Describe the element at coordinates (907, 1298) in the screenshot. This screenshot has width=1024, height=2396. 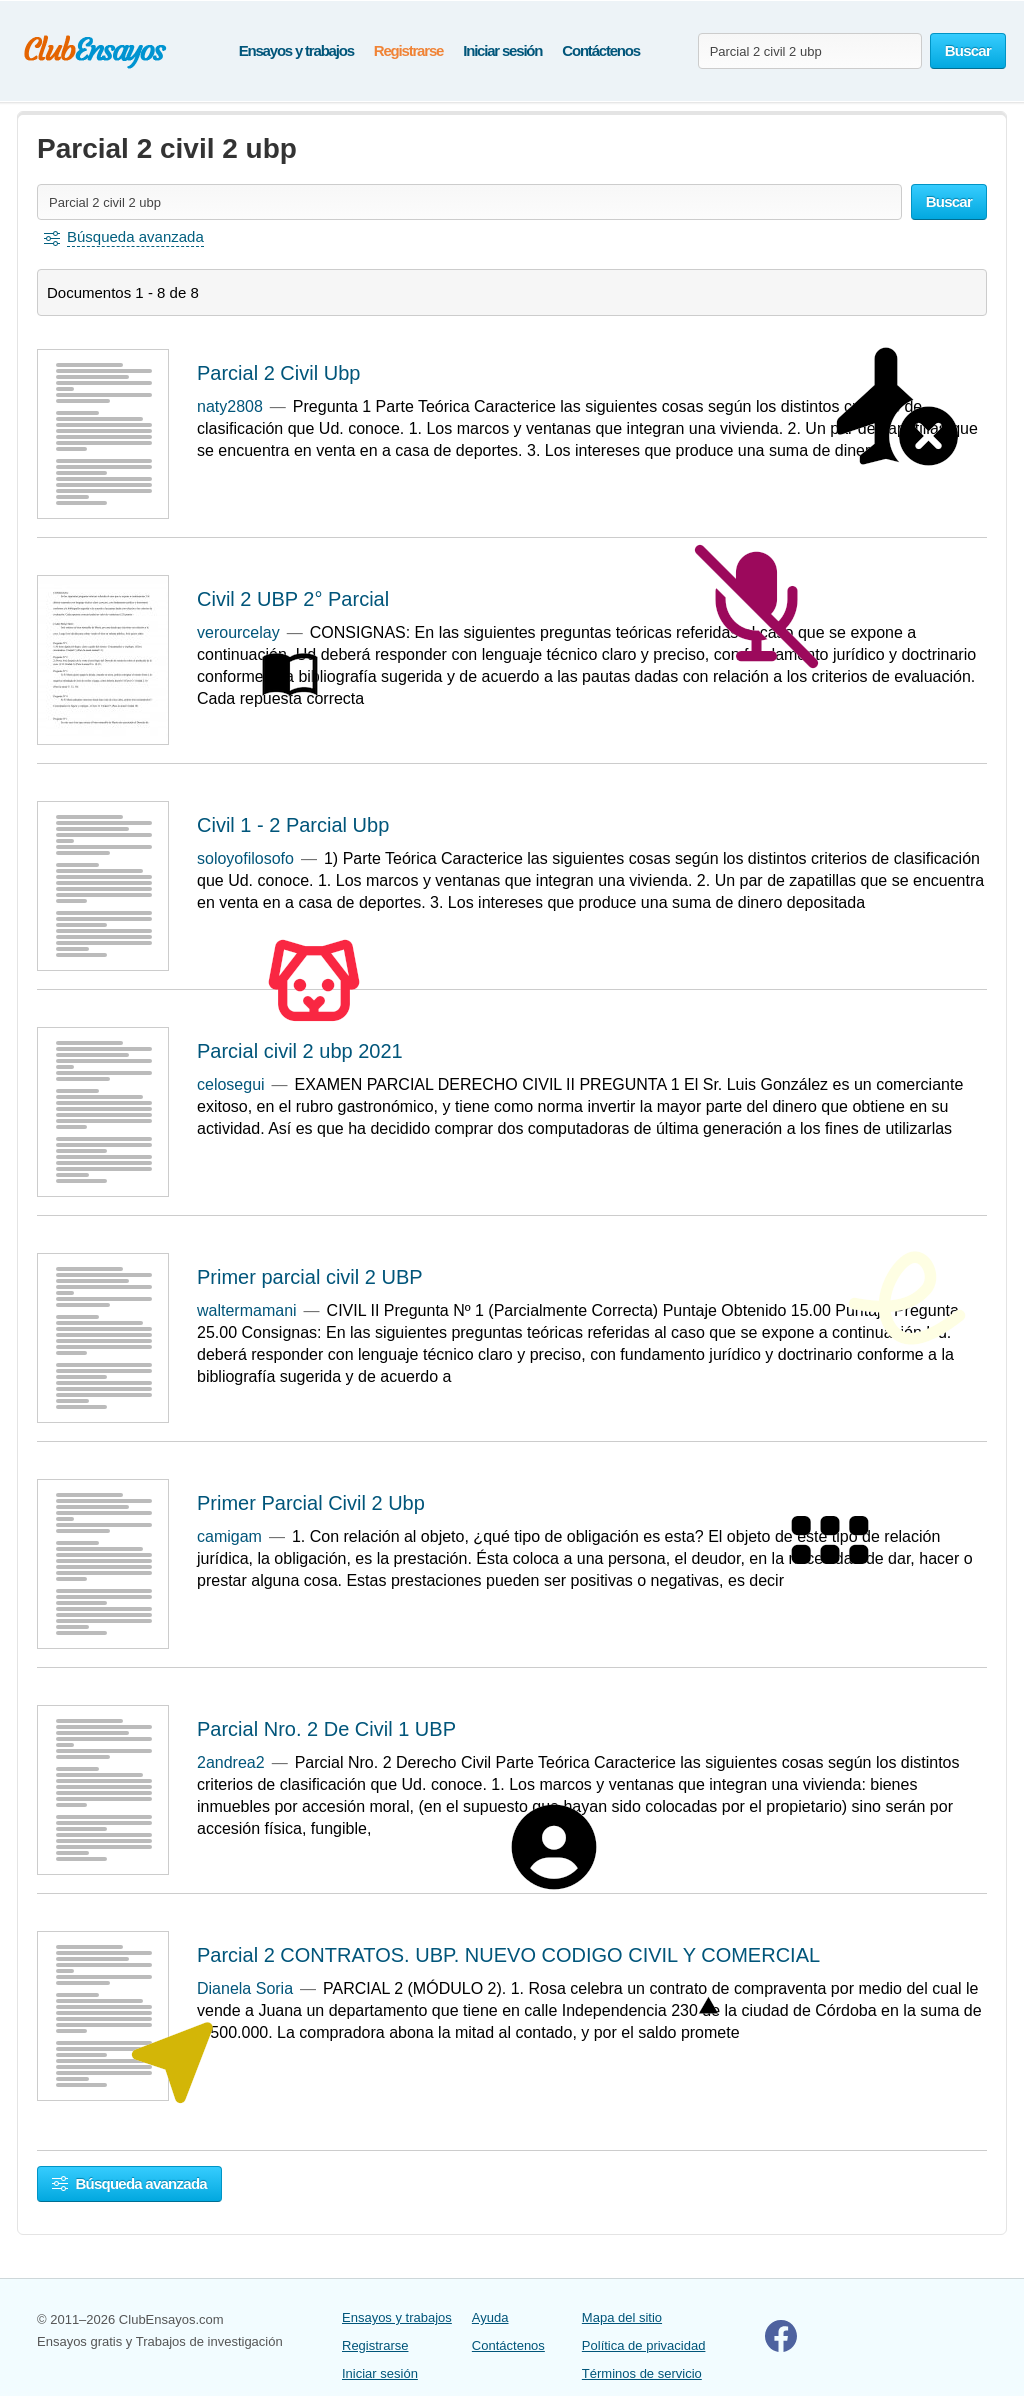
I see `ember.js framework logo` at that location.